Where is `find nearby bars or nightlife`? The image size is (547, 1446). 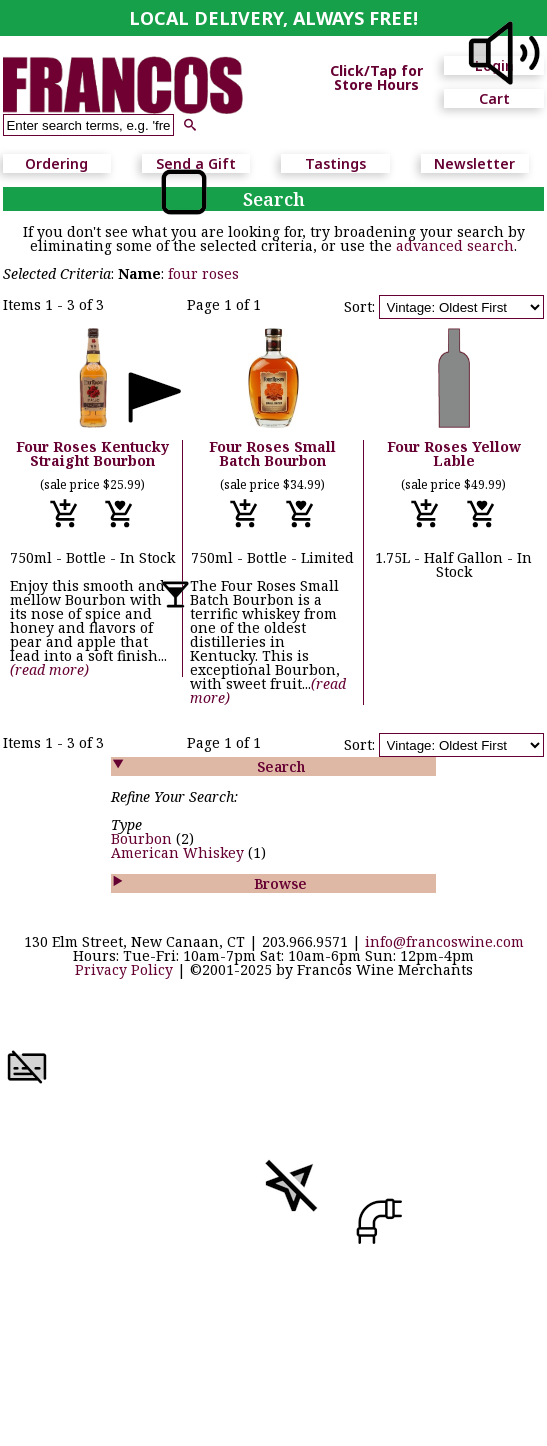 find nearby bars or nightlife is located at coordinates (175, 594).